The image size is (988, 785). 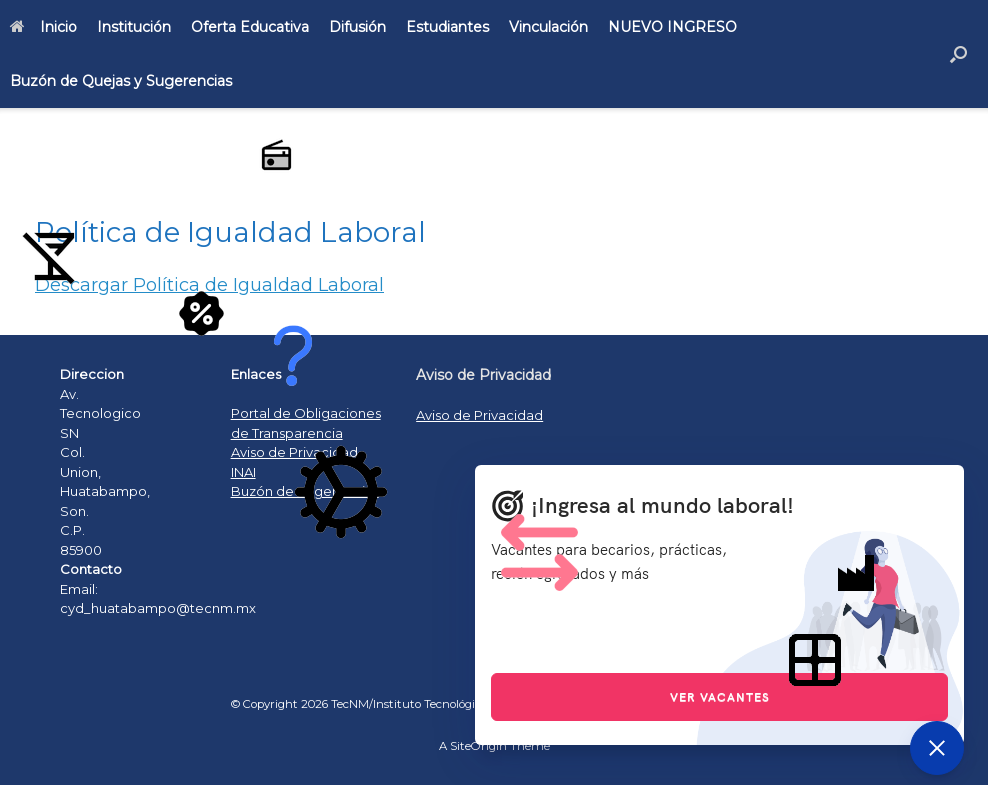 I want to click on access help or support resources, so click(x=293, y=357).